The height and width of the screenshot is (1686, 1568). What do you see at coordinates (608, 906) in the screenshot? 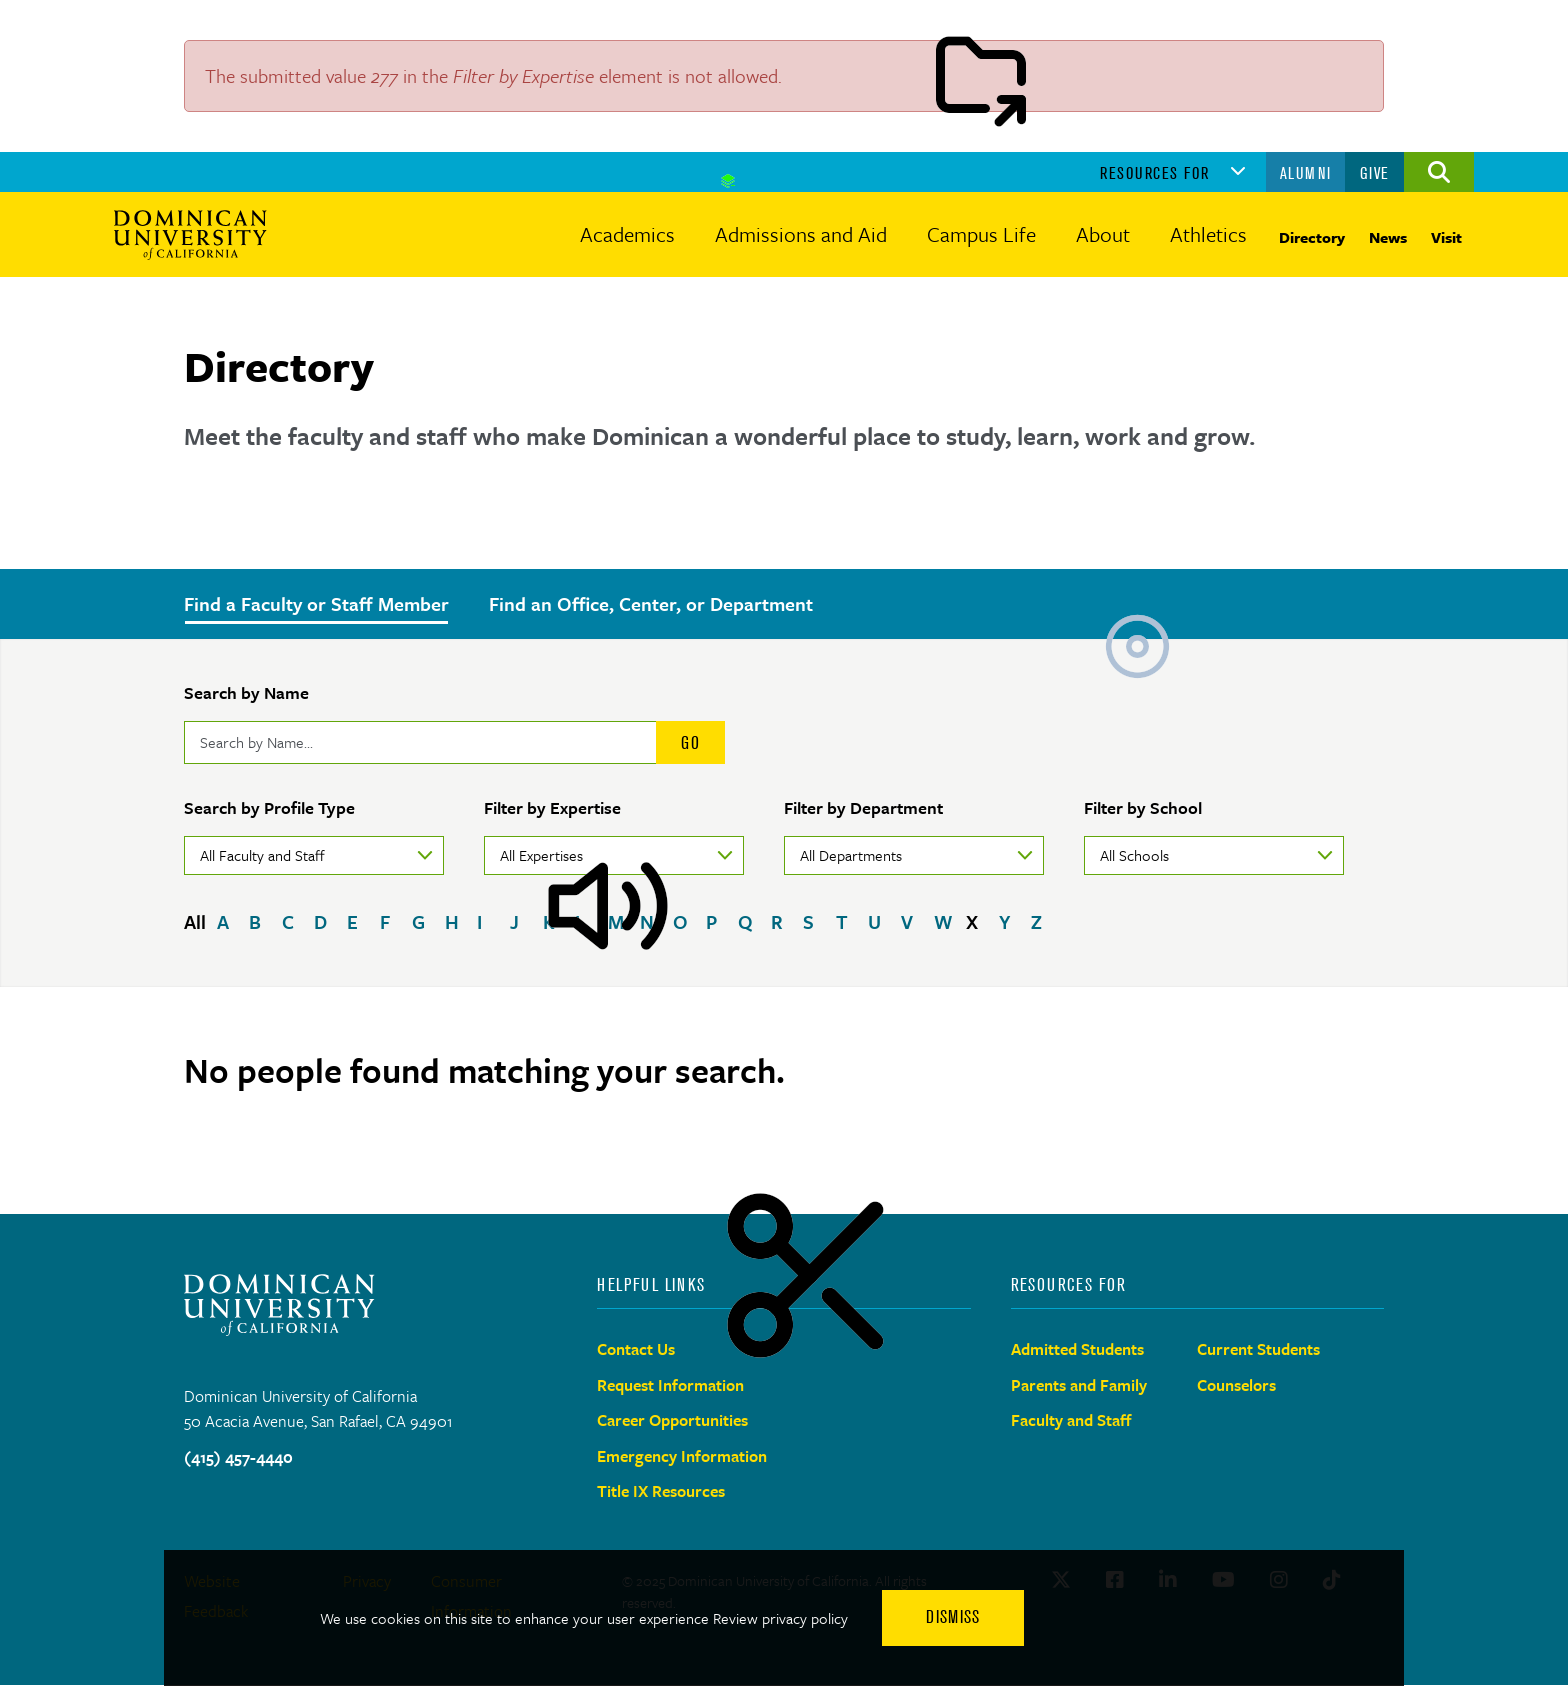
I see `adjust audio volume` at bounding box center [608, 906].